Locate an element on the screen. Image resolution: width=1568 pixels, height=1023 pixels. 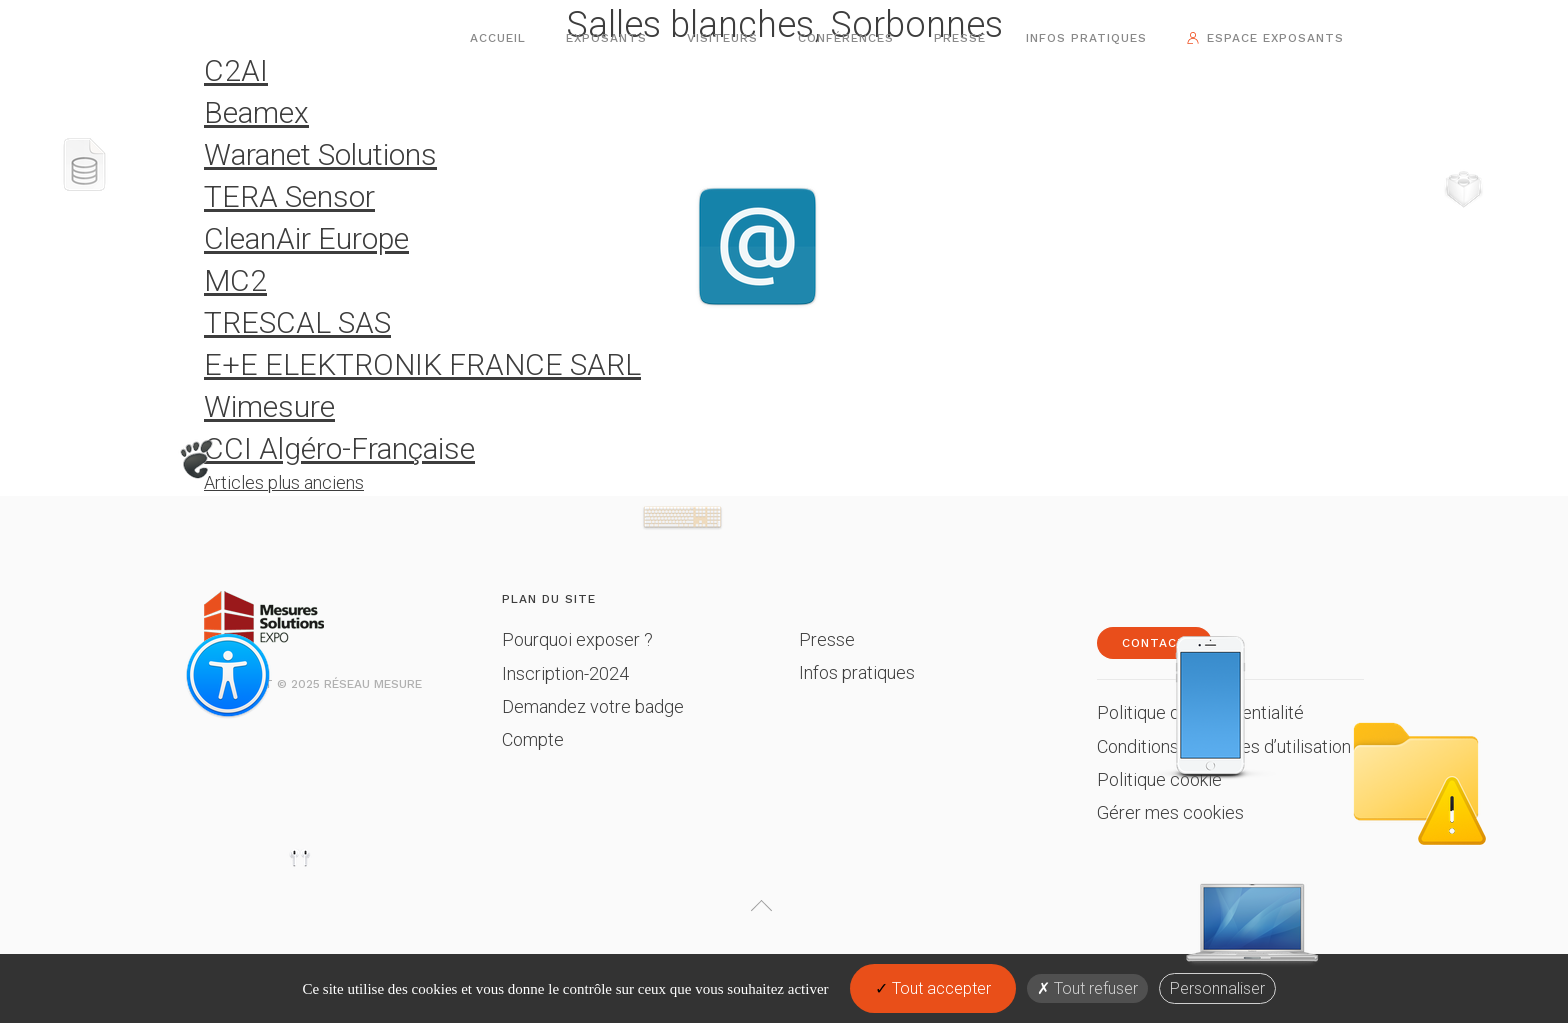
open accessibility settings is located at coordinates (228, 675).